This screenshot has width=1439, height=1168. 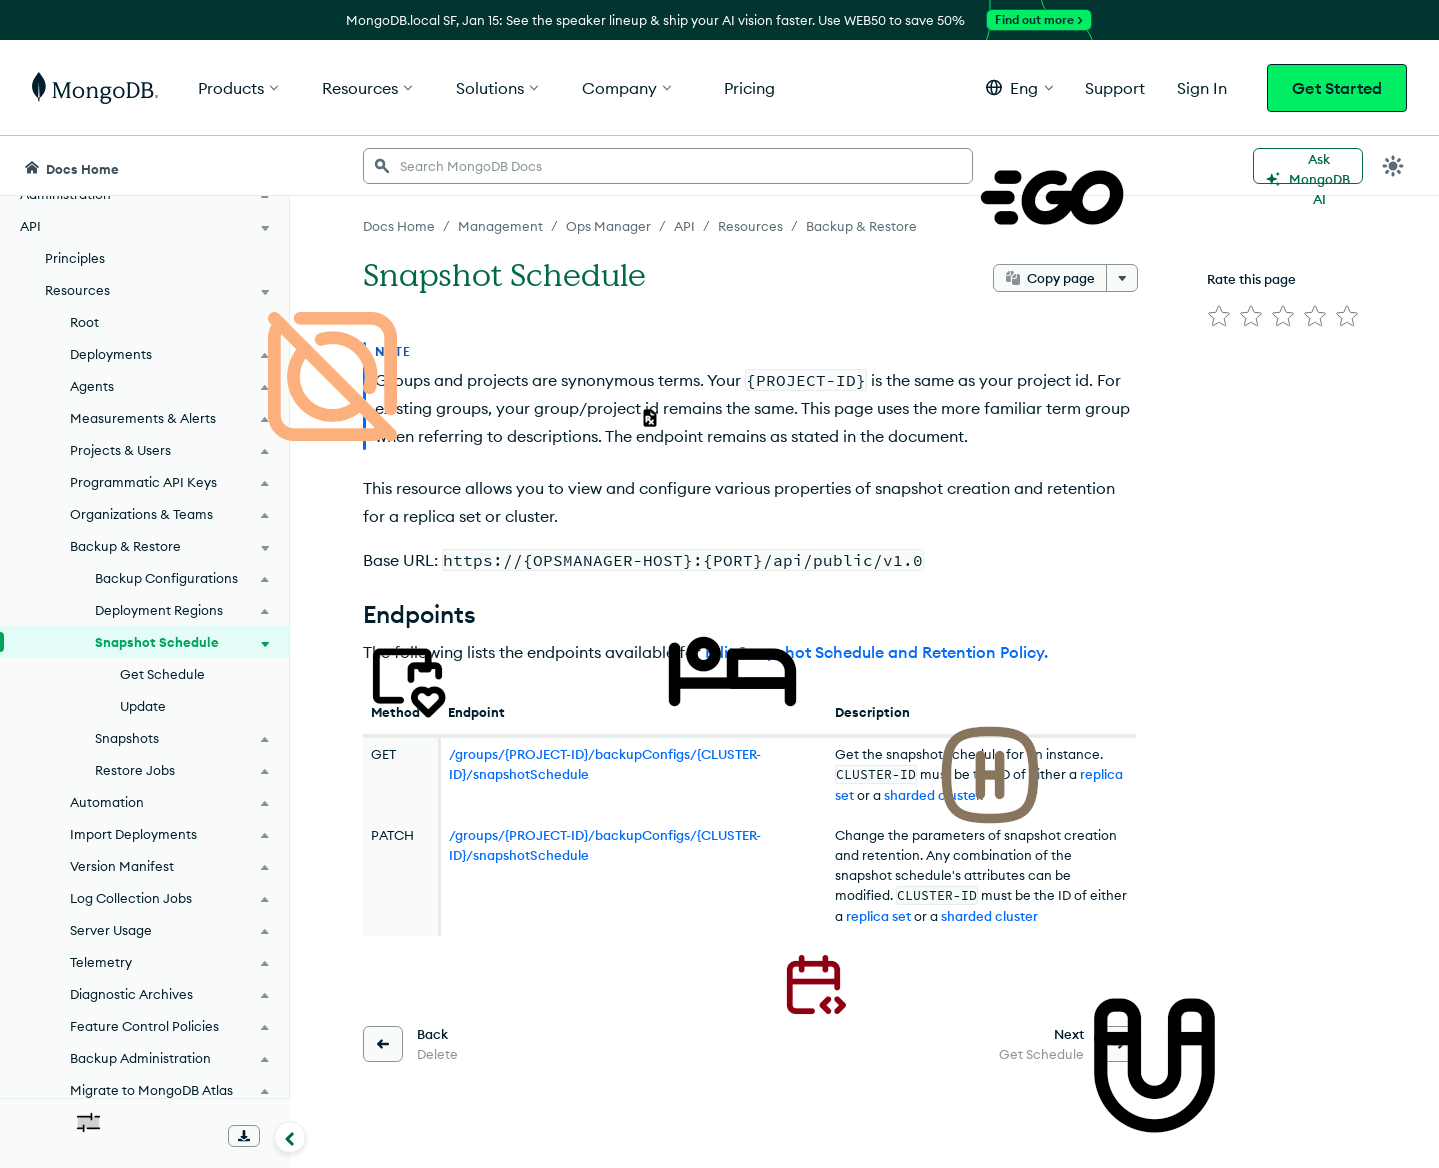 What do you see at coordinates (1055, 197) in the screenshot?
I see `go programming language logo` at bounding box center [1055, 197].